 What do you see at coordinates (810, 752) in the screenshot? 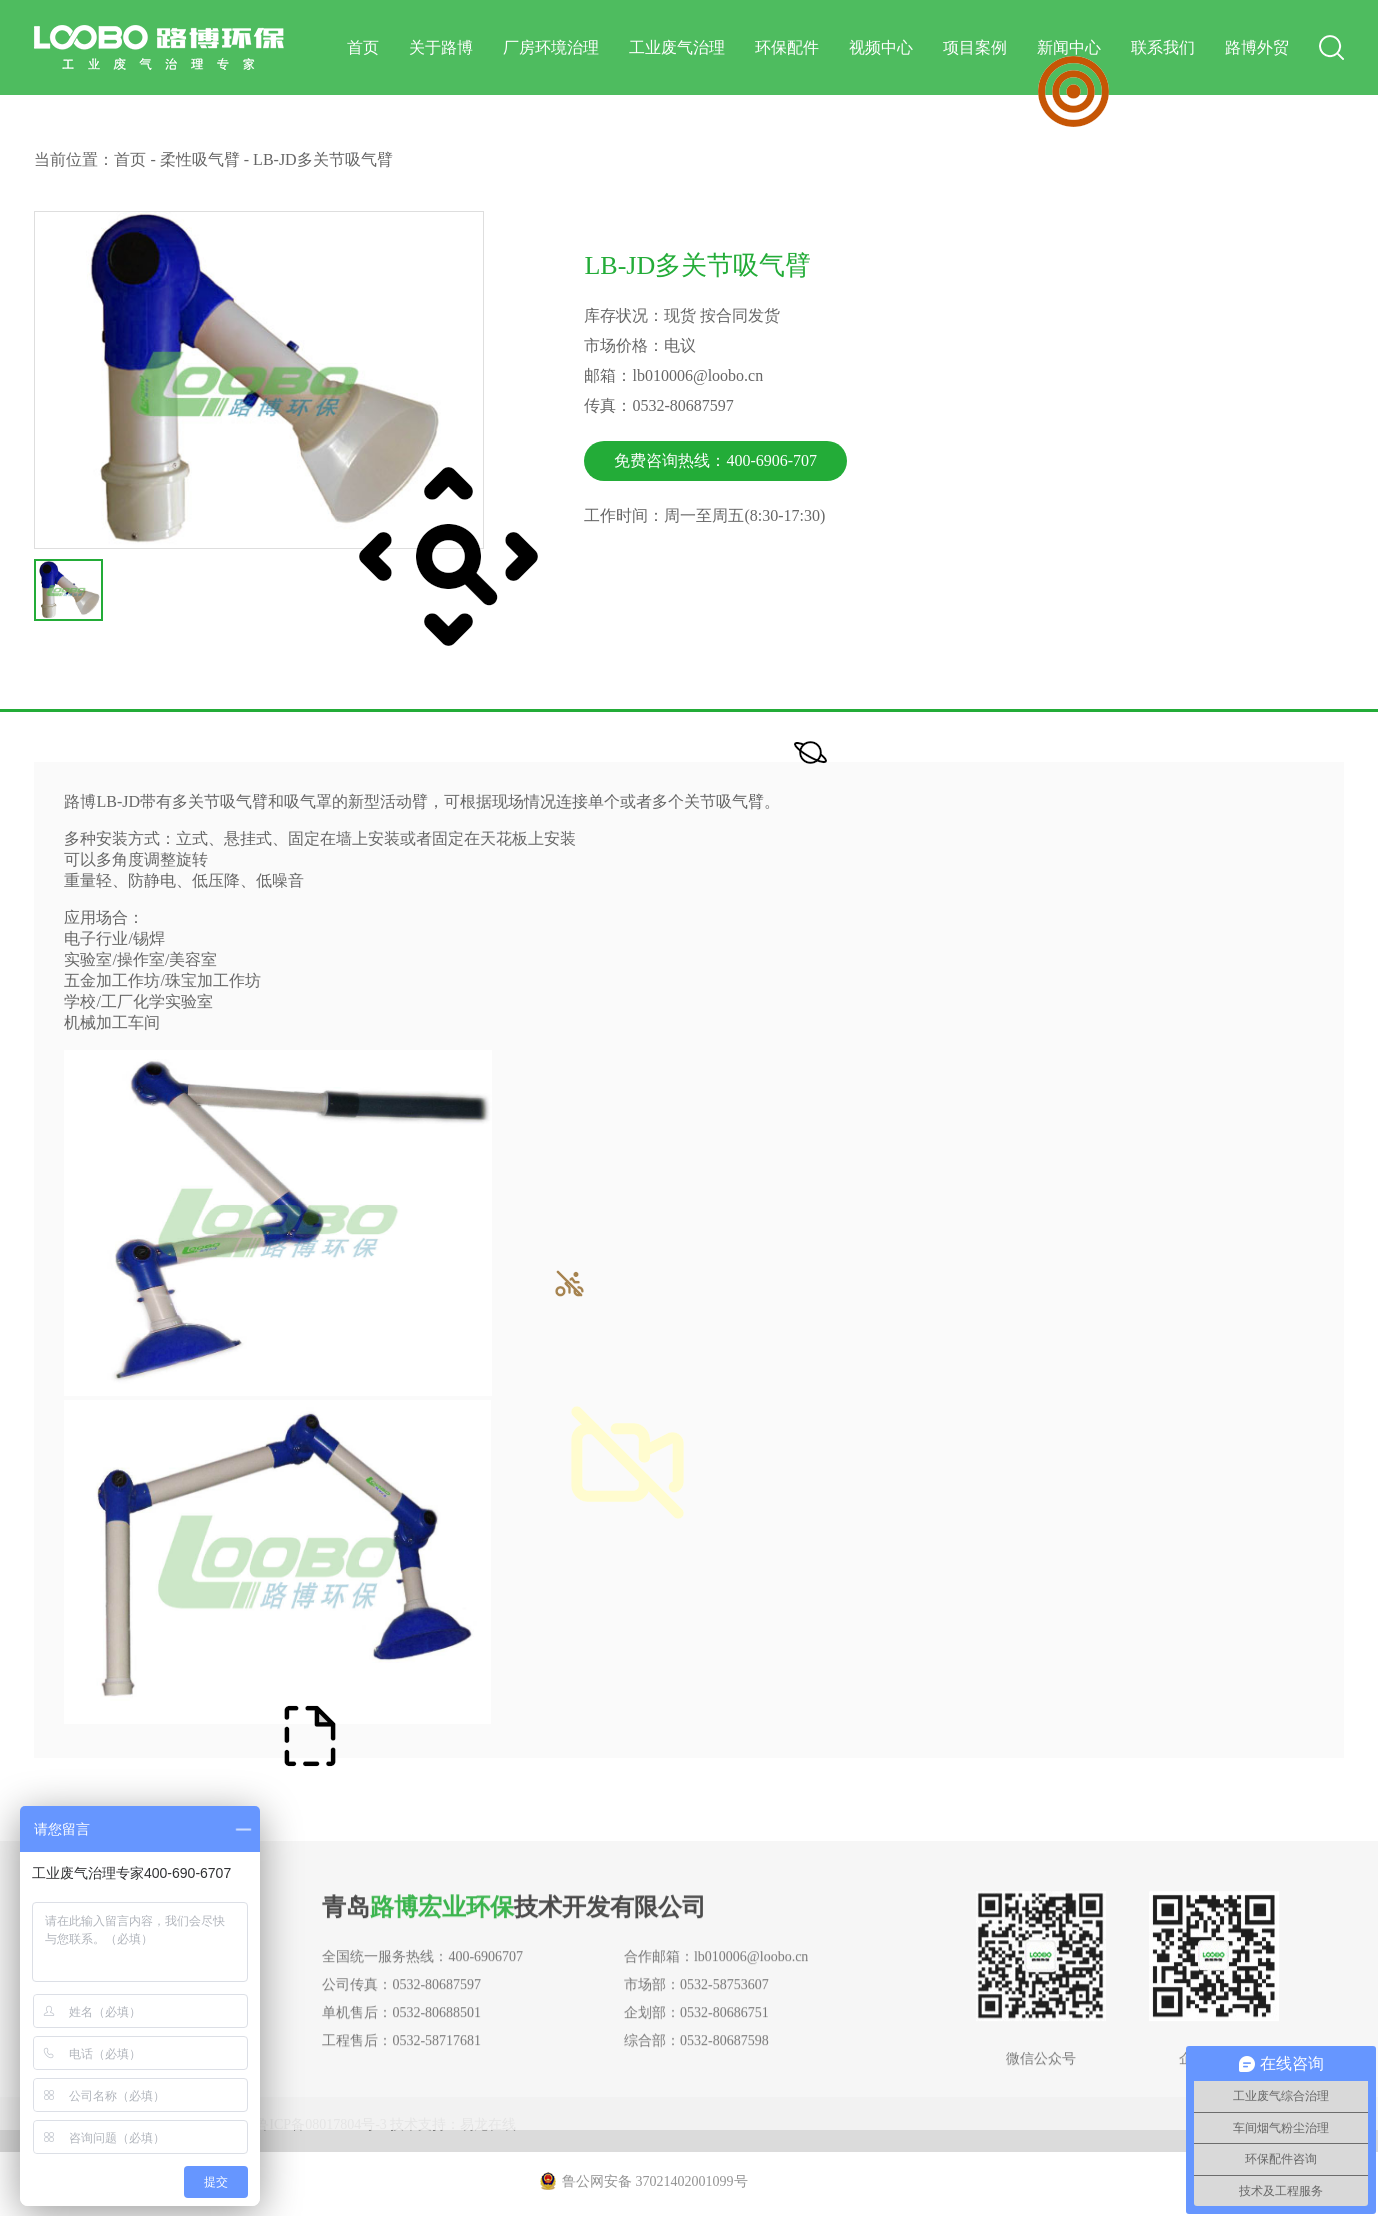
I see `explore global or worldwide content` at bounding box center [810, 752].